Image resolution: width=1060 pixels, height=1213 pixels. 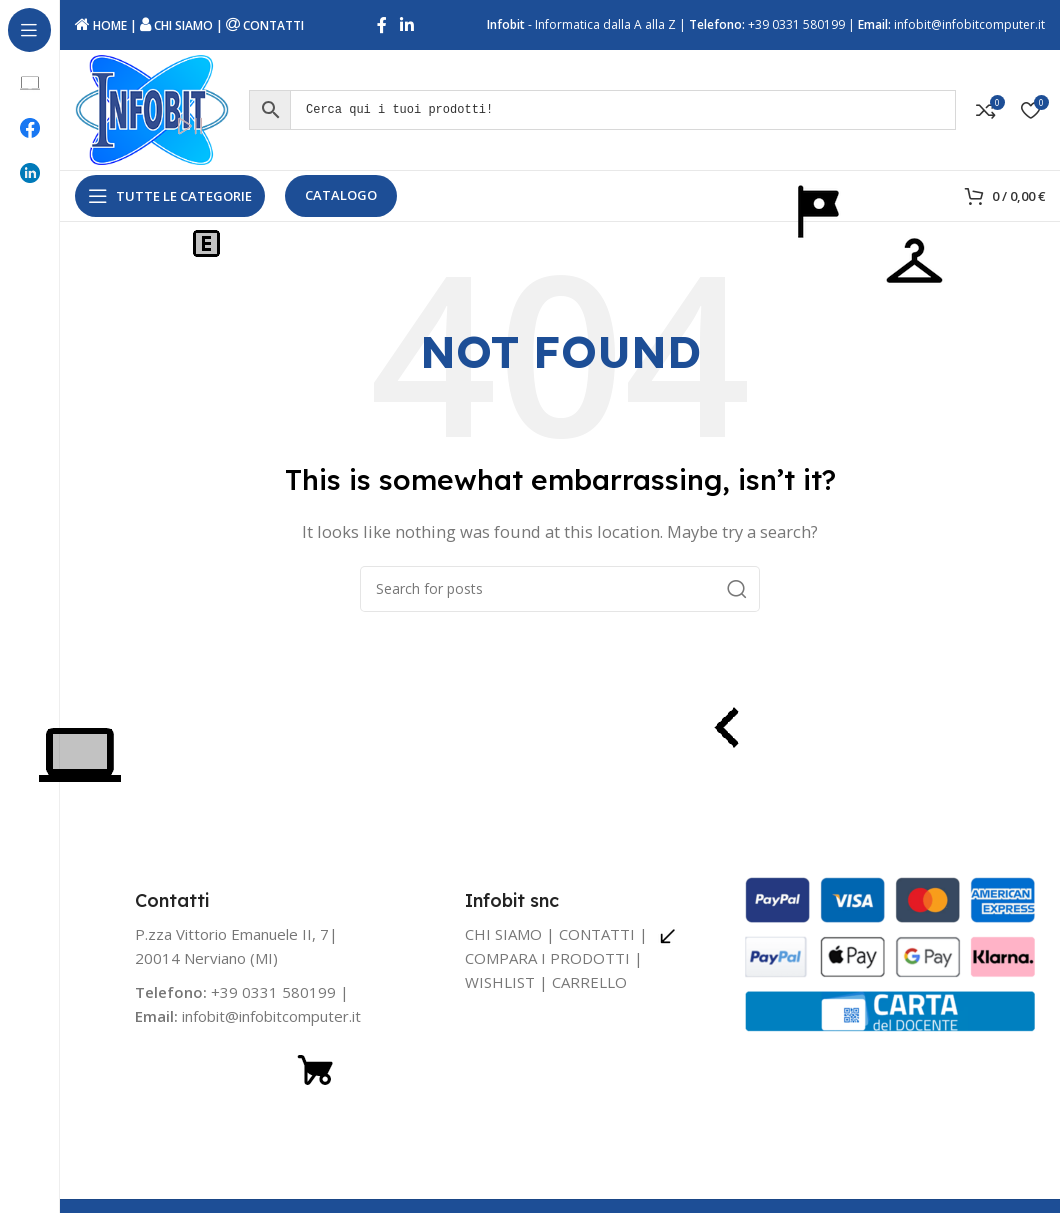 What do you see at coordinates (816, 211) in the screenshot?
I see `start a guided tour or walkthrough` at bounding box center [816, 211].